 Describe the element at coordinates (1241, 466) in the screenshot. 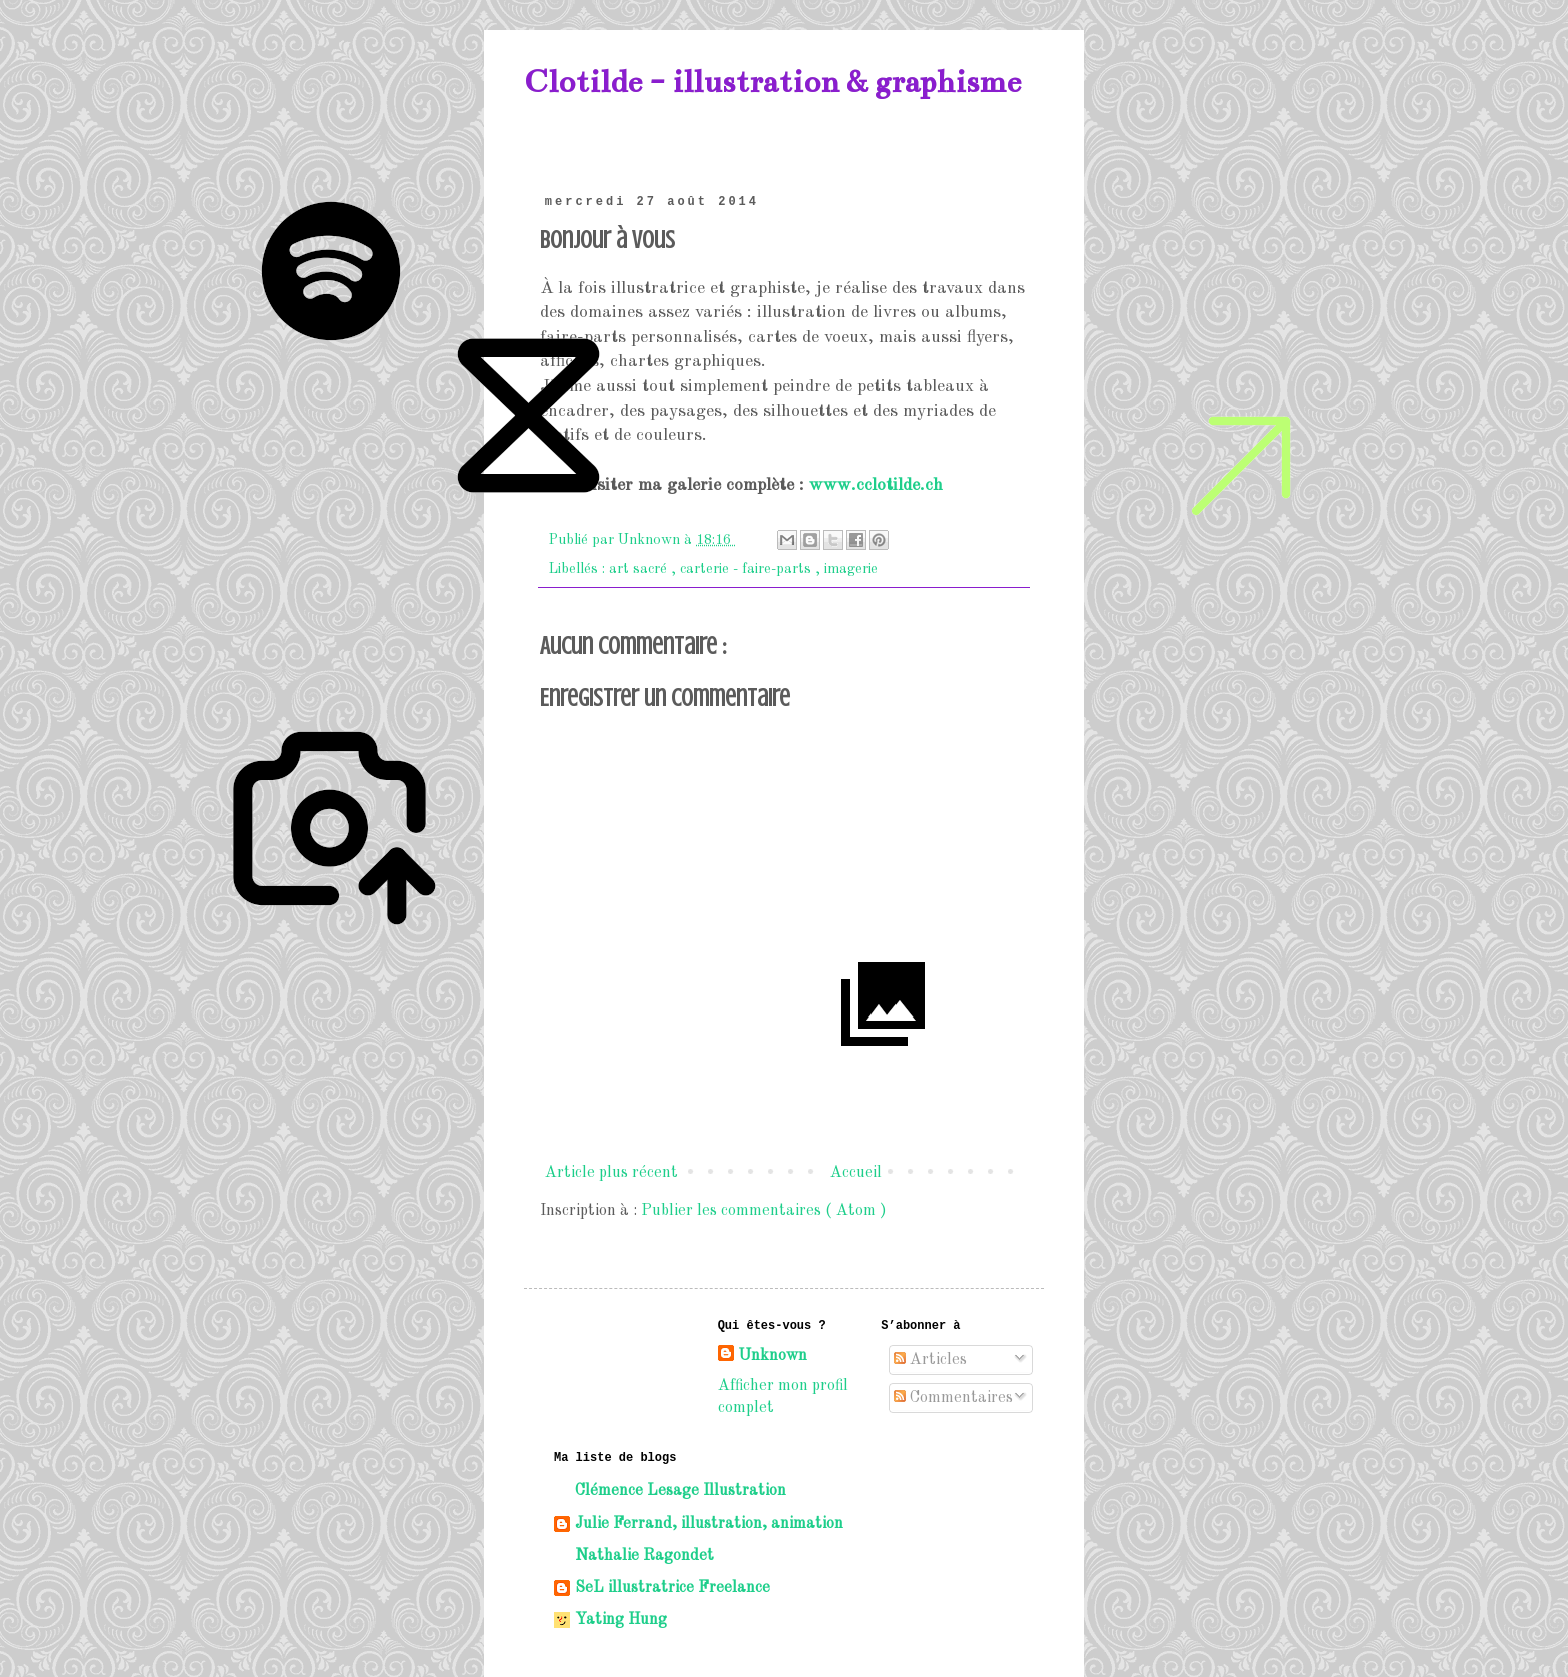

I see `open link in new tab or window` at that location.